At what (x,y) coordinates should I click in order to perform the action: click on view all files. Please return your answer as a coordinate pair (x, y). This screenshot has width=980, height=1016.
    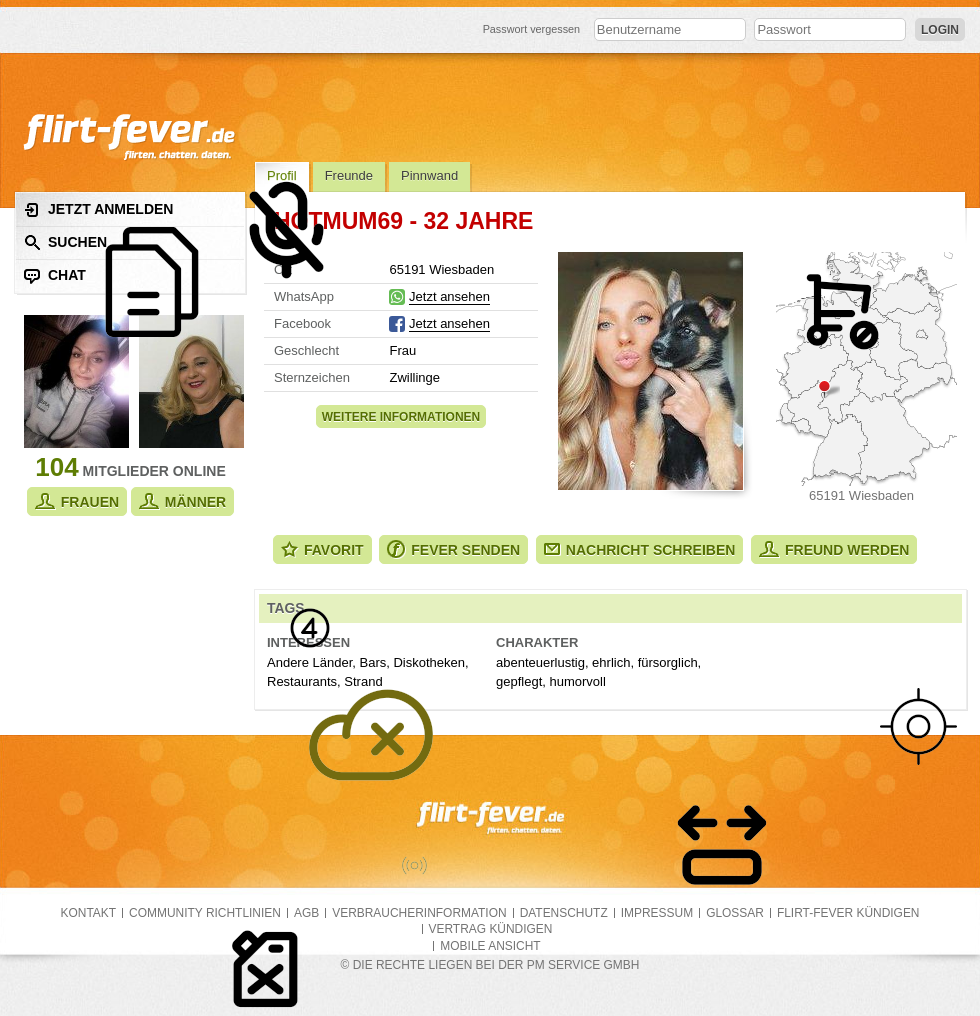
    Looking at the image, I should click on (152, 282).